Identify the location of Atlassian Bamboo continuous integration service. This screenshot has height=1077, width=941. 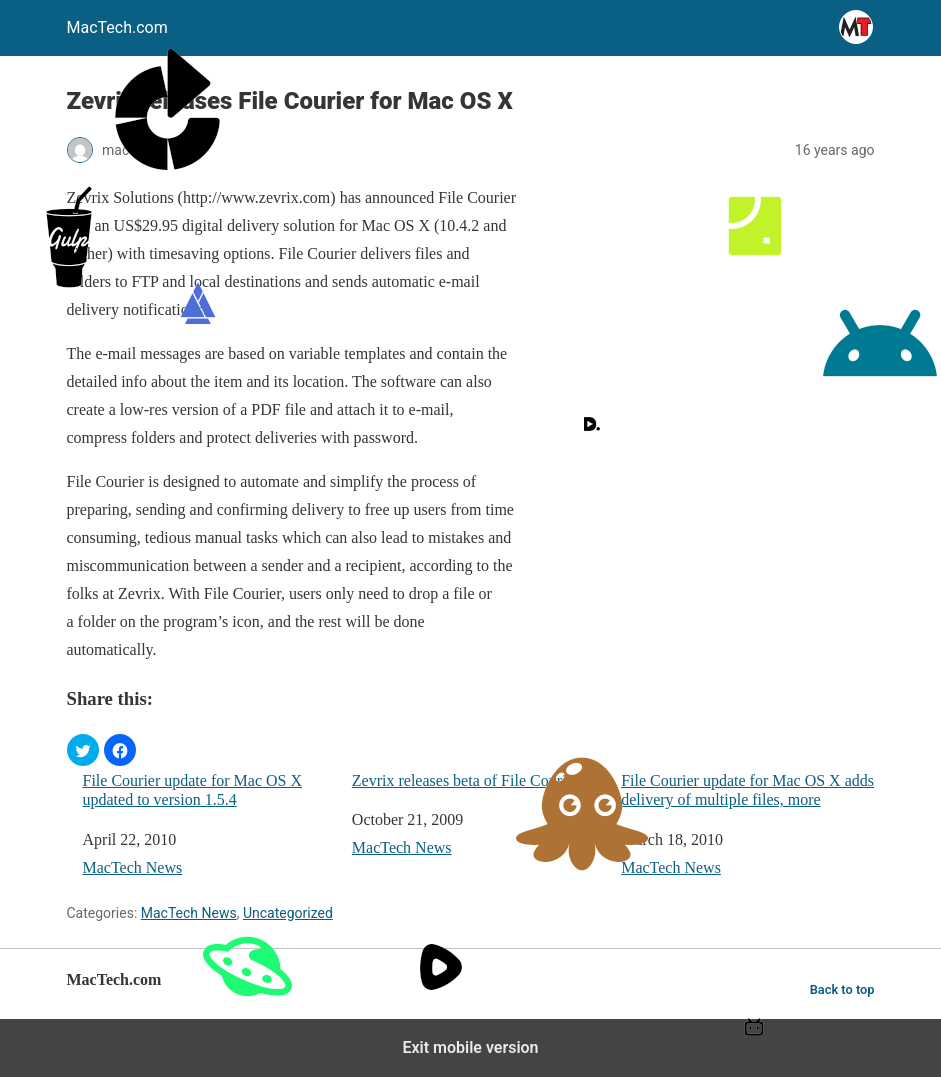
(167, 109).